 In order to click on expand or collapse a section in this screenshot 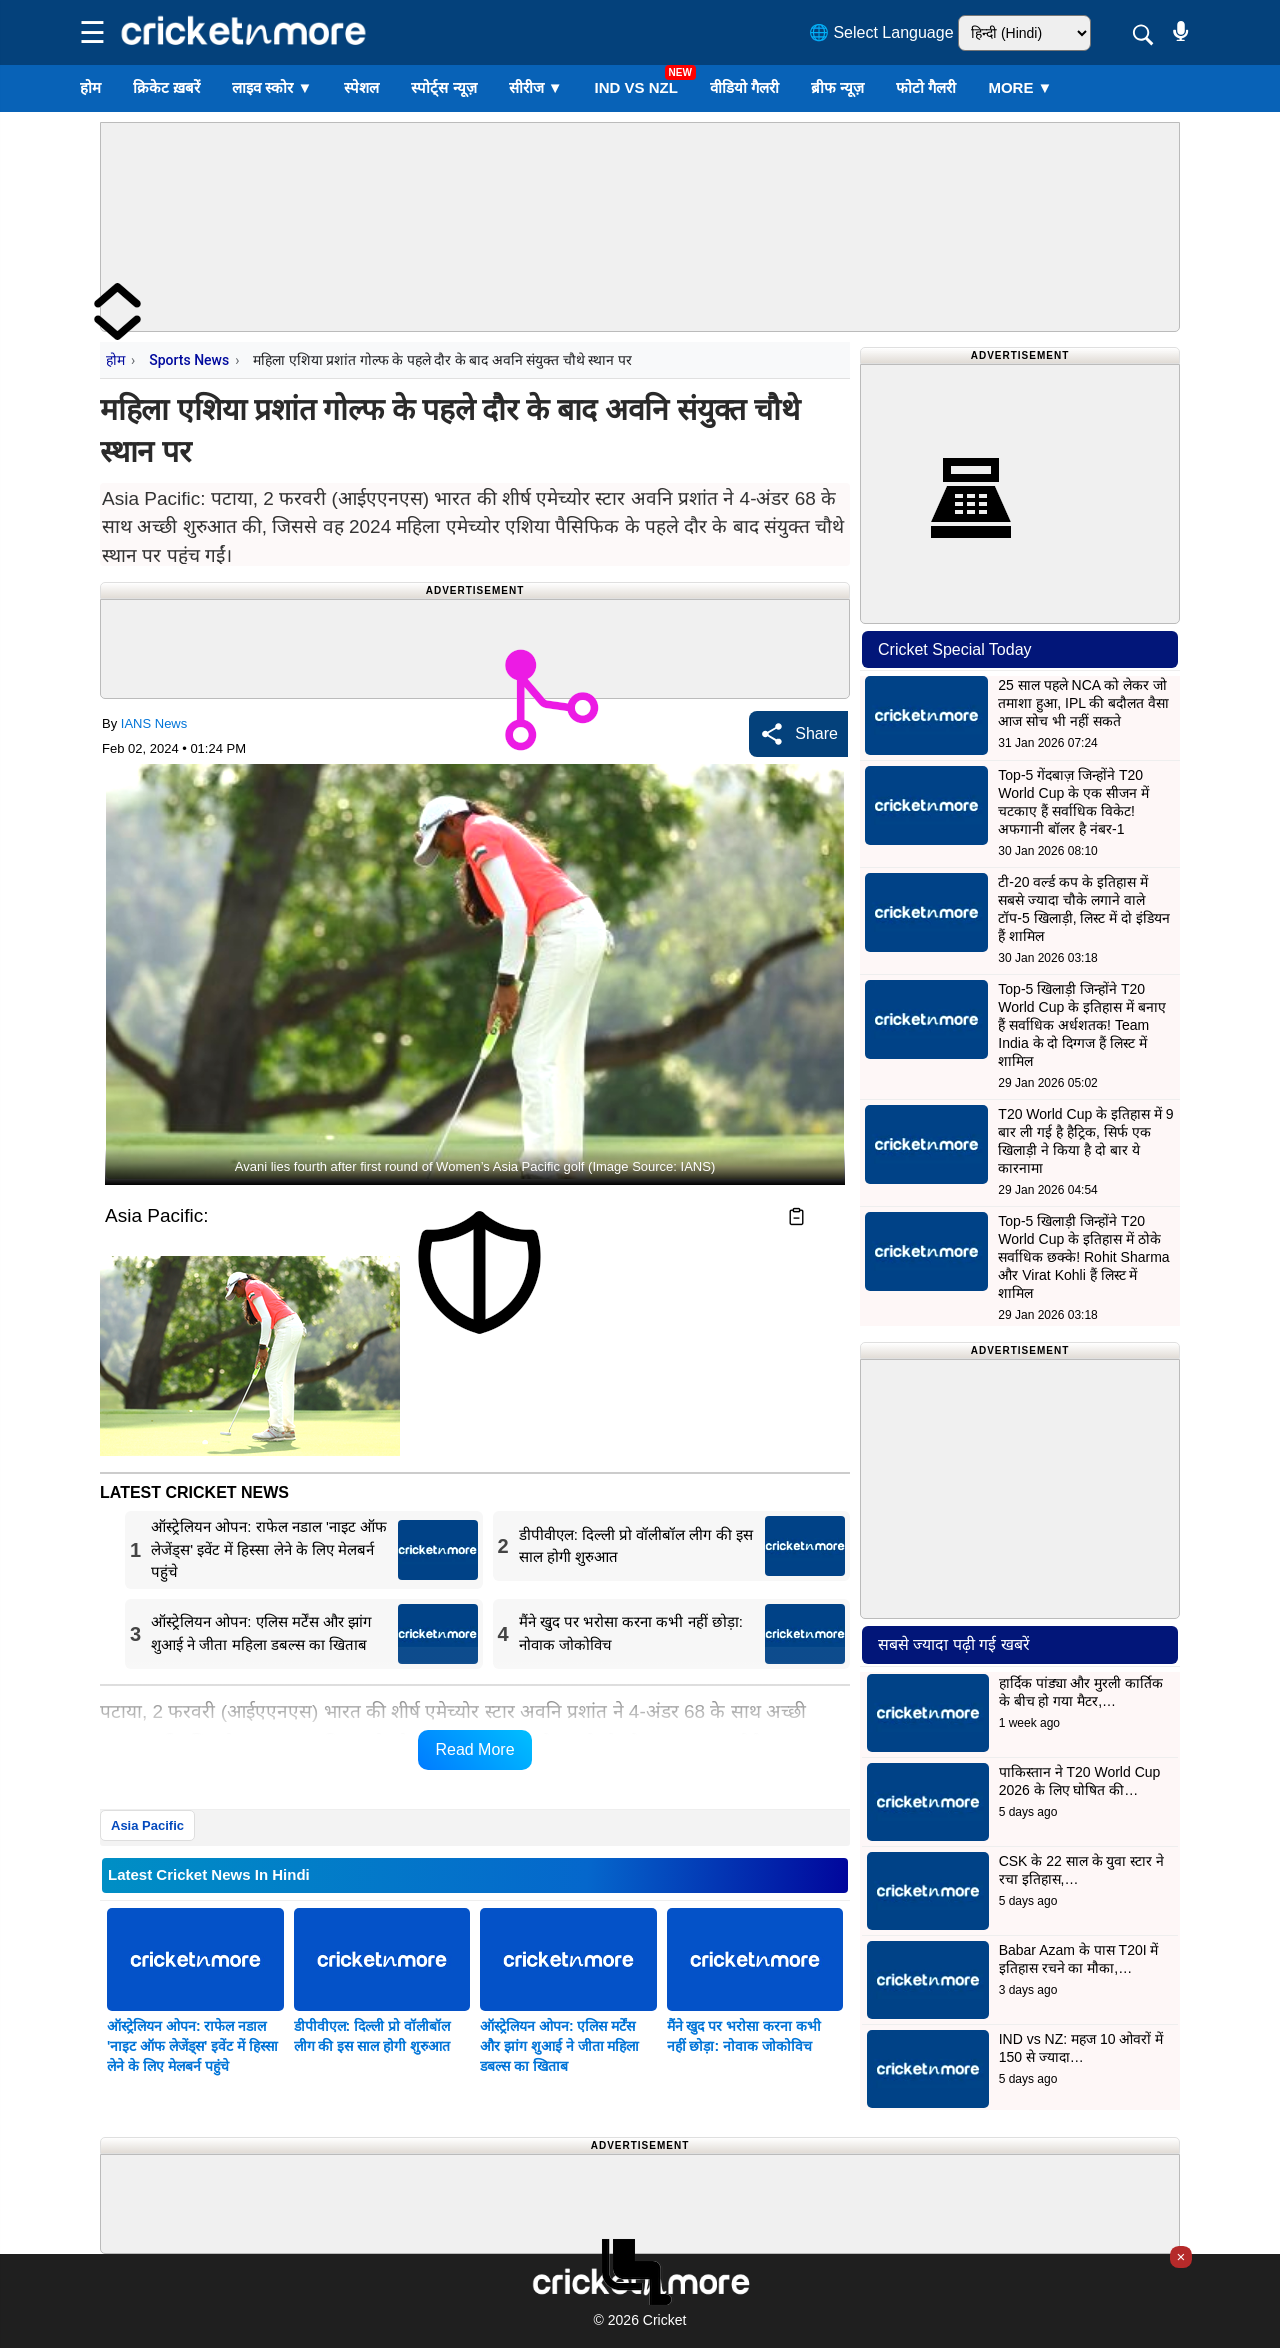, I will do `click(117, 311)`.